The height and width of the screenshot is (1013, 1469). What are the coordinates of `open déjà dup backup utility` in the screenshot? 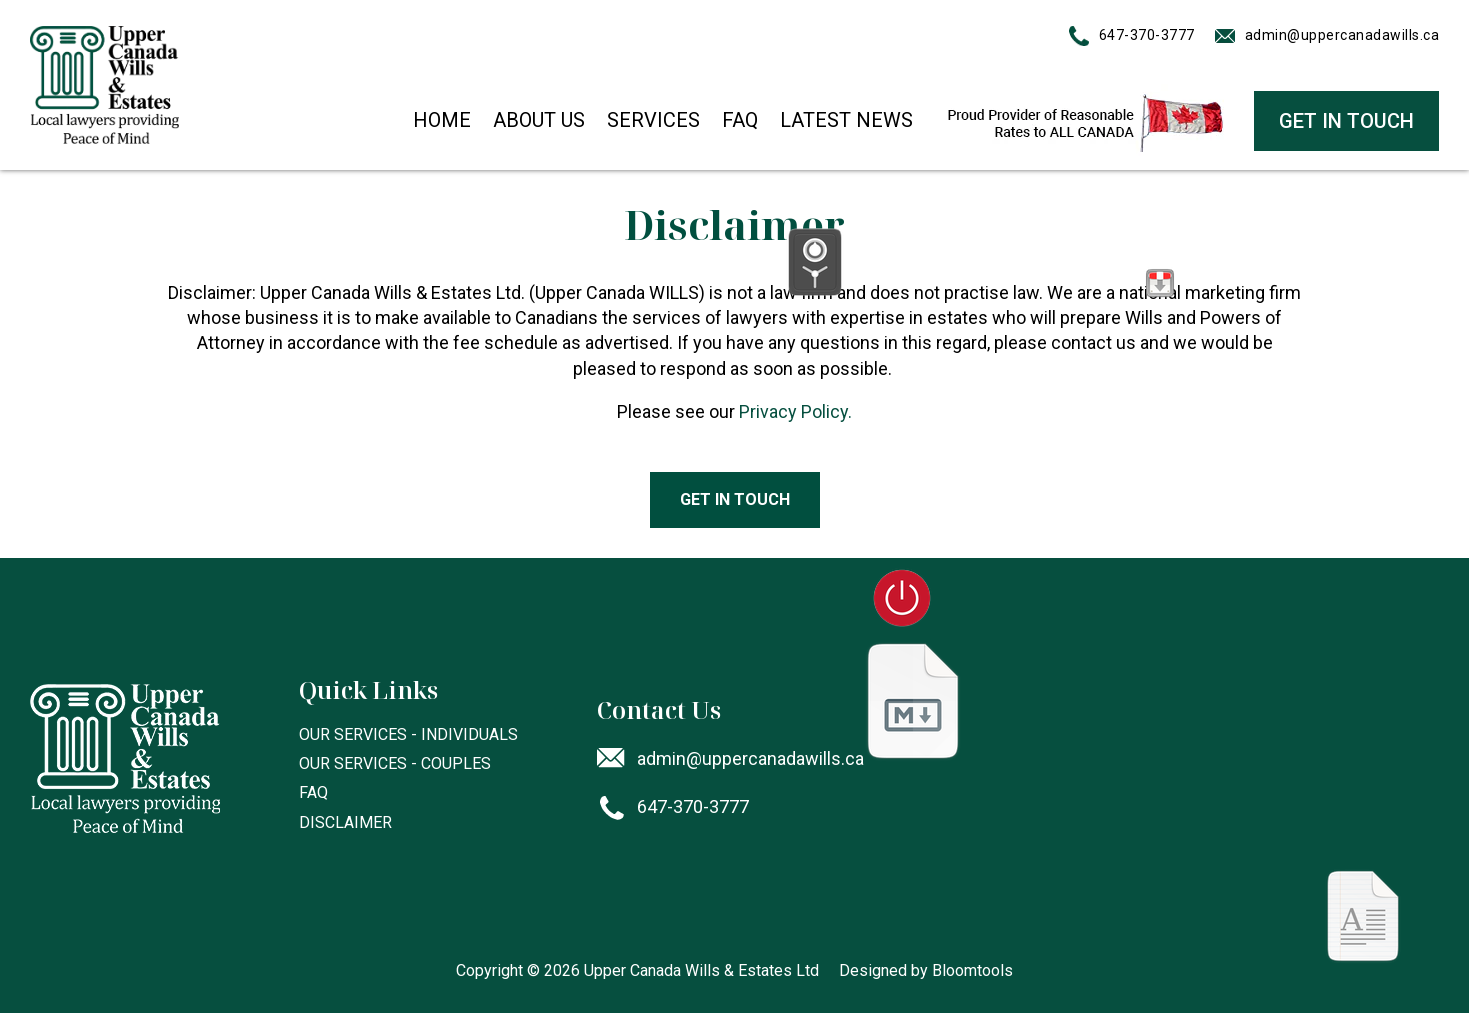 It's located at (815, 262).